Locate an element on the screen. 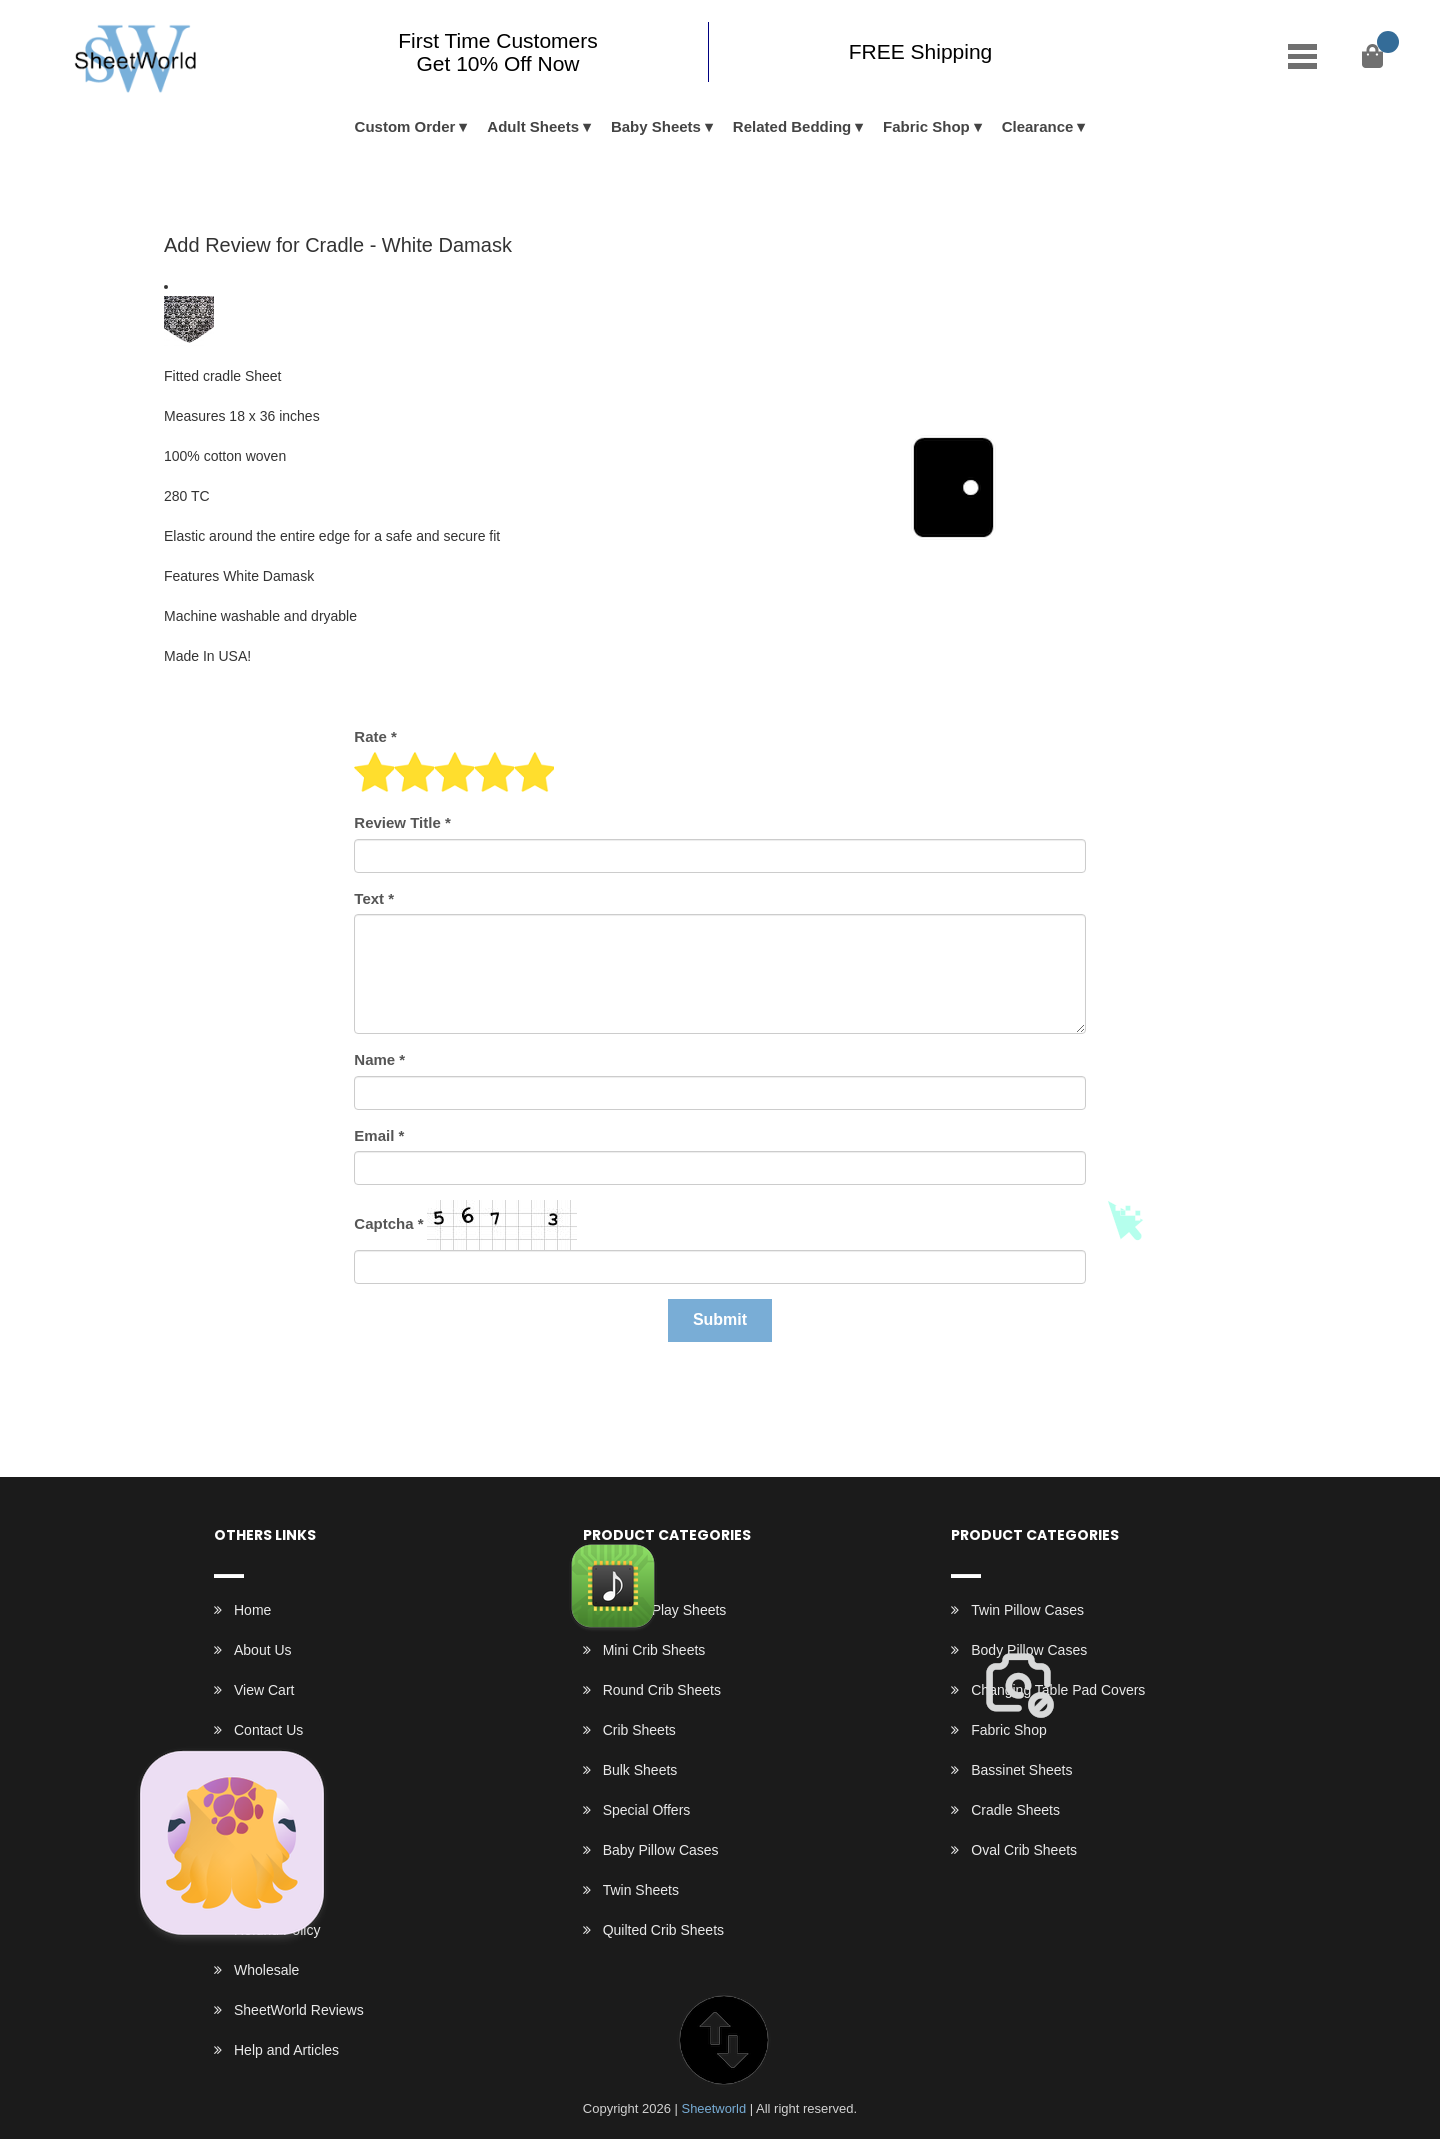 The width and height of the screenshot is (1440, 2139). audio card or sound hardware device is located at coordinates (613, 1586).